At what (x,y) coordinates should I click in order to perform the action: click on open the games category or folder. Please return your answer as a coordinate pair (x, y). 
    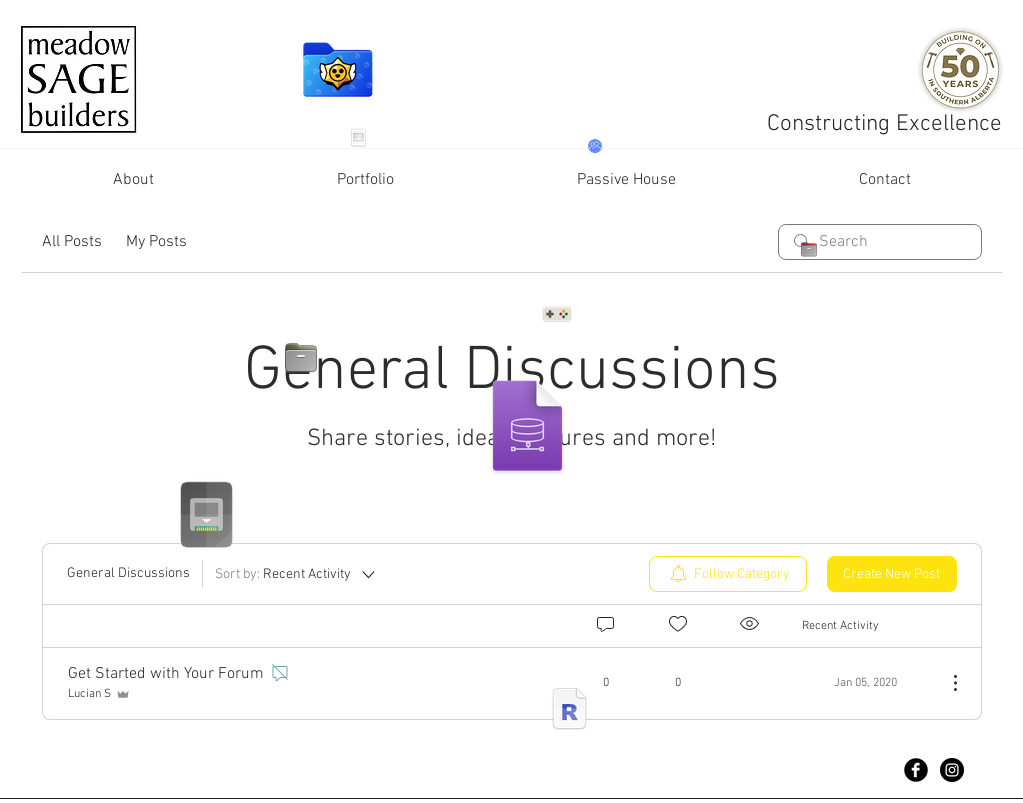
    Looking at the image, I should click on (557, 314).